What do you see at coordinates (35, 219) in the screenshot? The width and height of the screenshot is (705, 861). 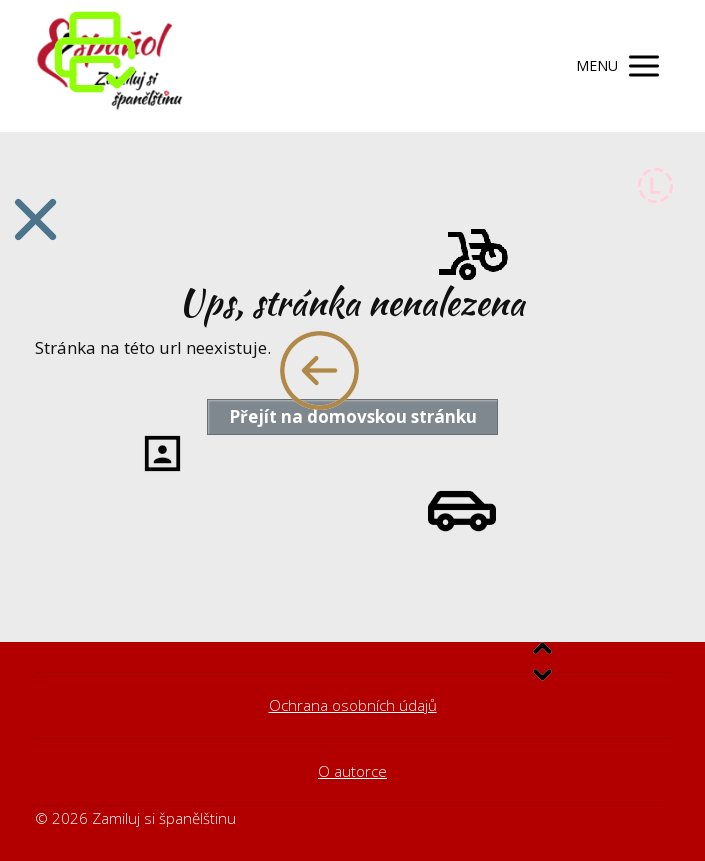 I see `close or dismiss a dialog` at bounding box center [35, 219].